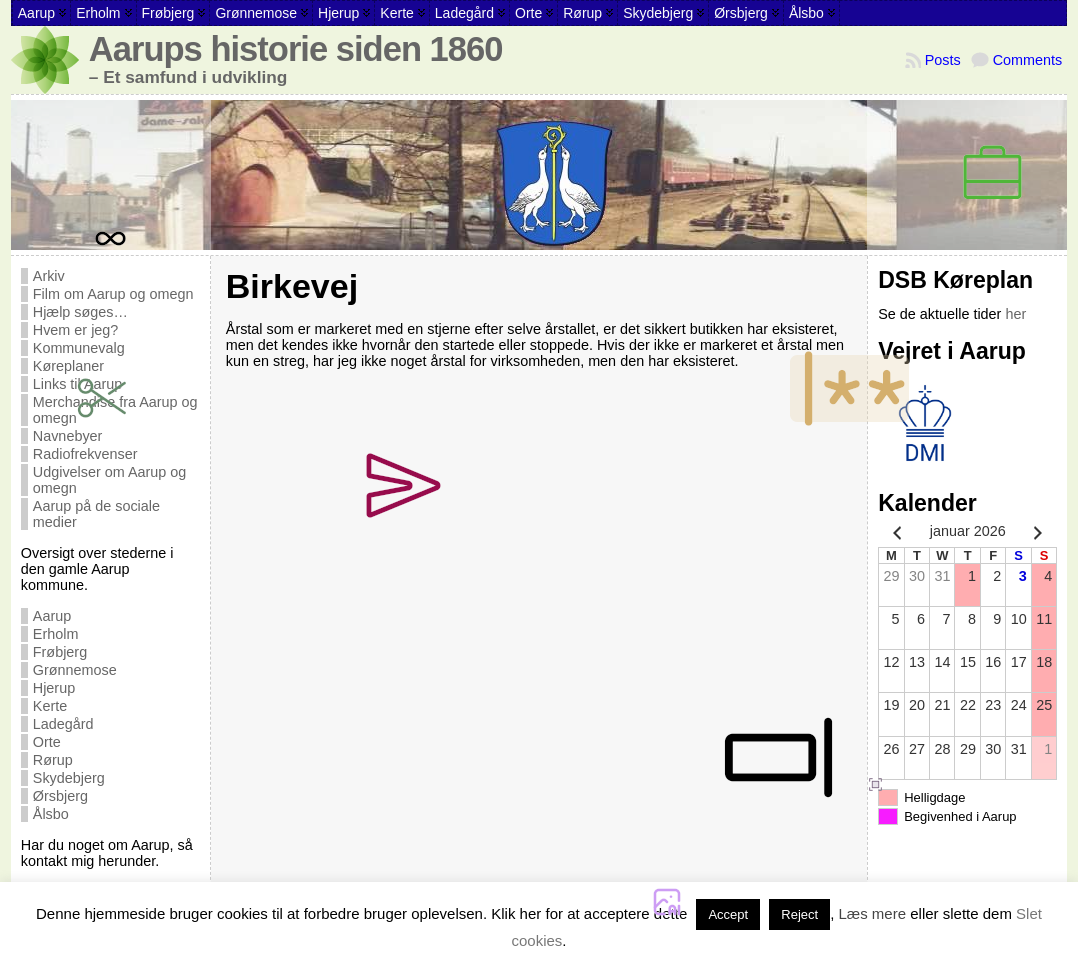 The width and height of the screenshot is (1078, 961). What do you see at coordinates (667, 902) in the screenshot?
I see `enhance photo with AI tools` at bounding box center [667, 902].